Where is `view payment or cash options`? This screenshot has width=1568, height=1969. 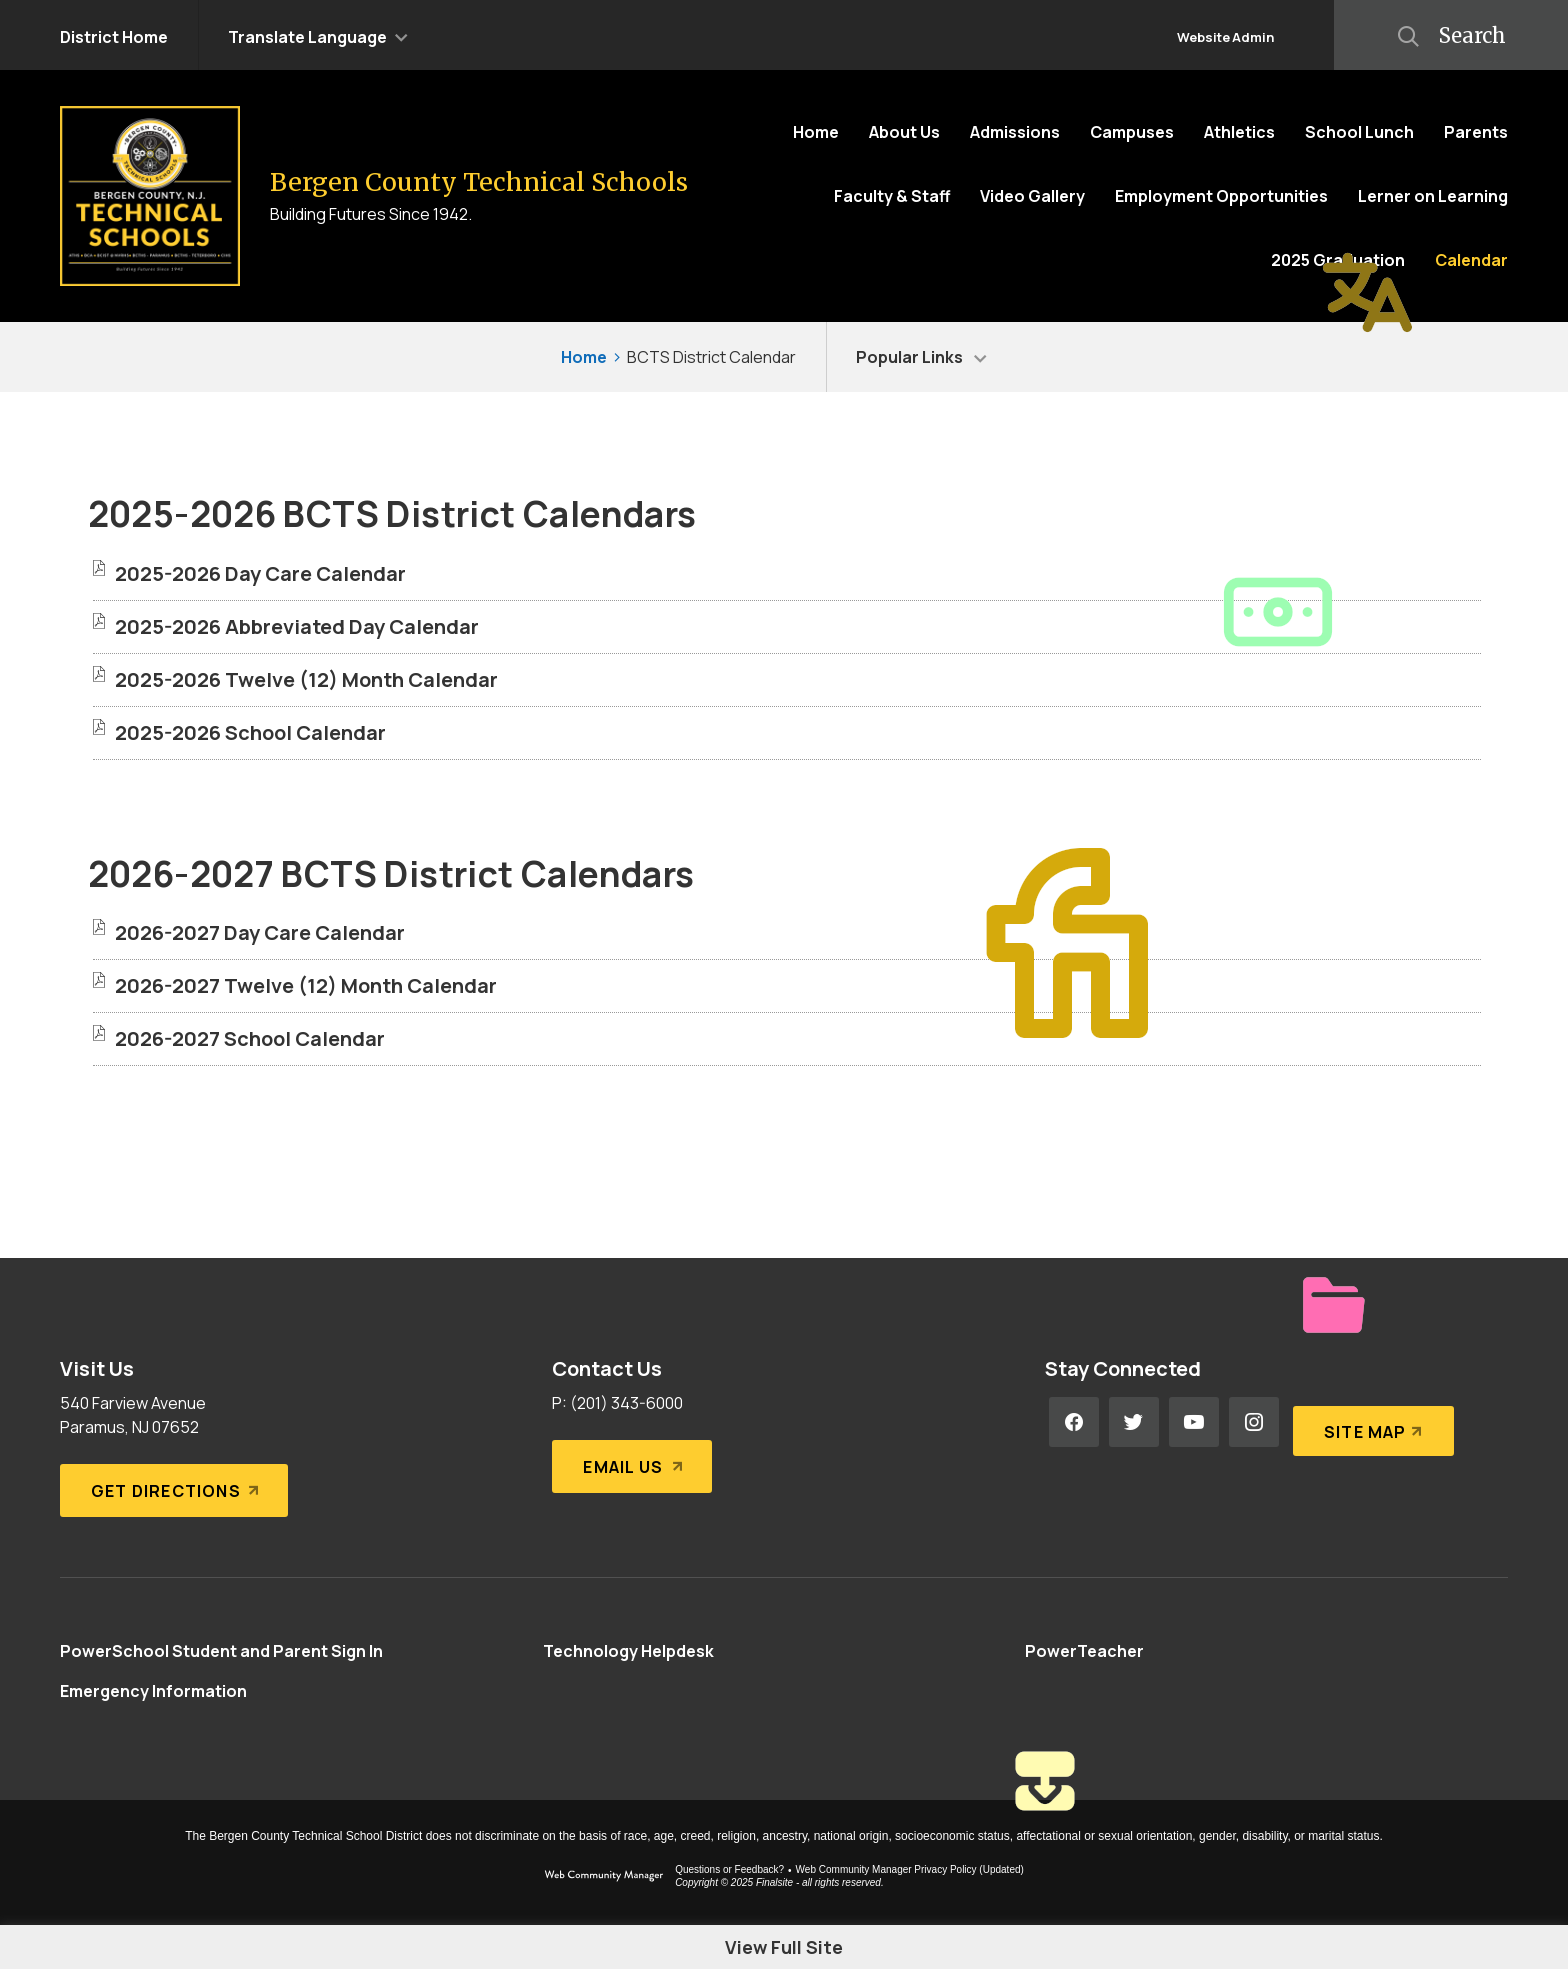 view payment or cash options is located at coordinates (1278, 612).